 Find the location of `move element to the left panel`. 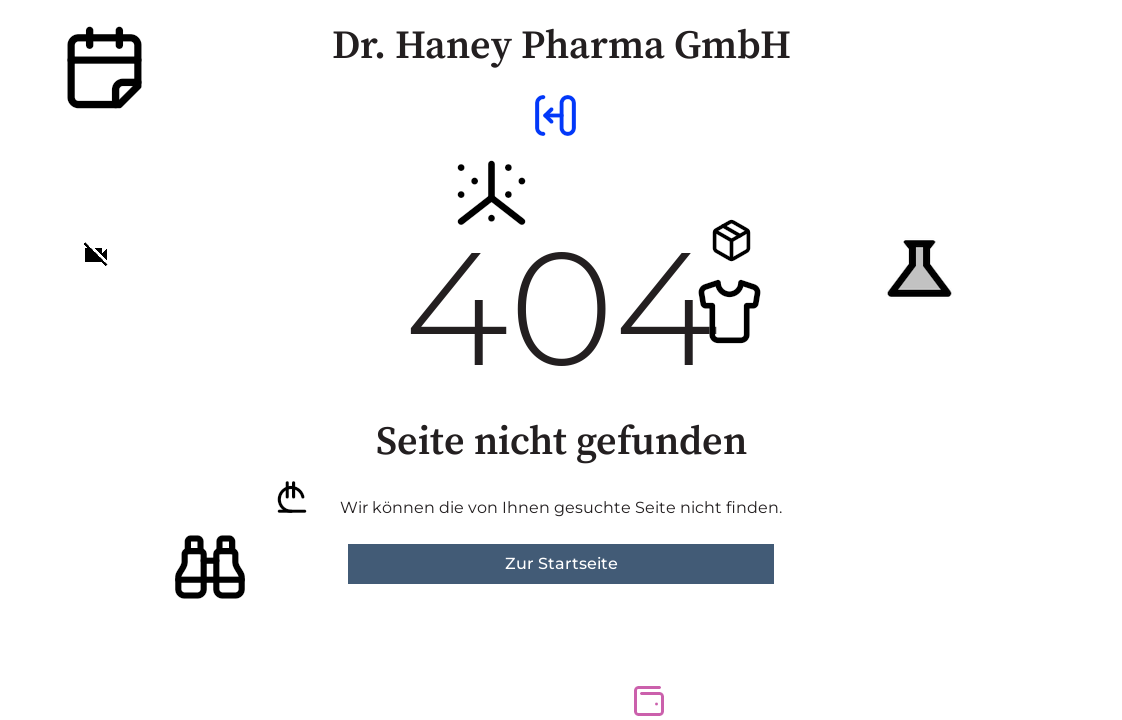

move element to the left panel is located at coordinates (555, 115).